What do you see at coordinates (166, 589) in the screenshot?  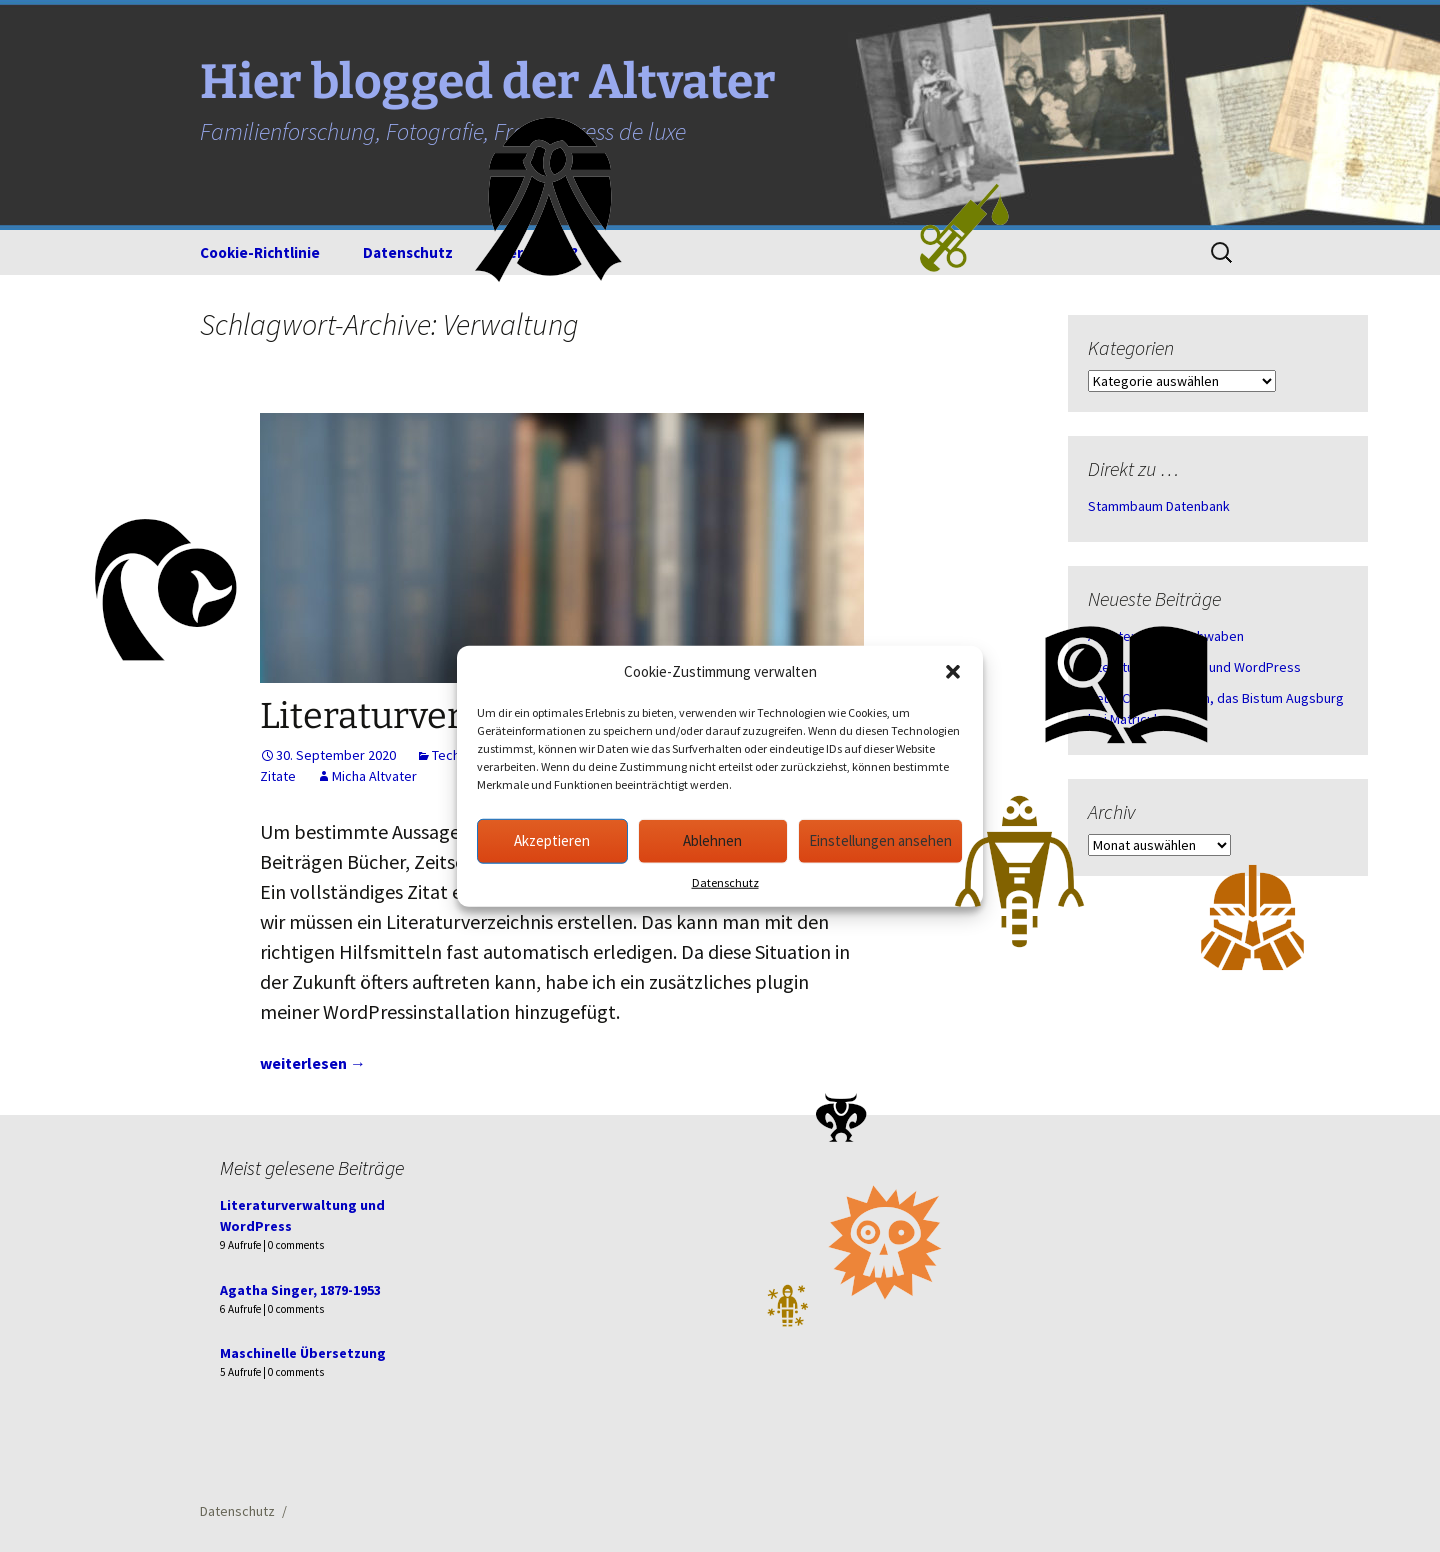 I see `a monster or creature ability indicator` at bounding box center [166, 589].